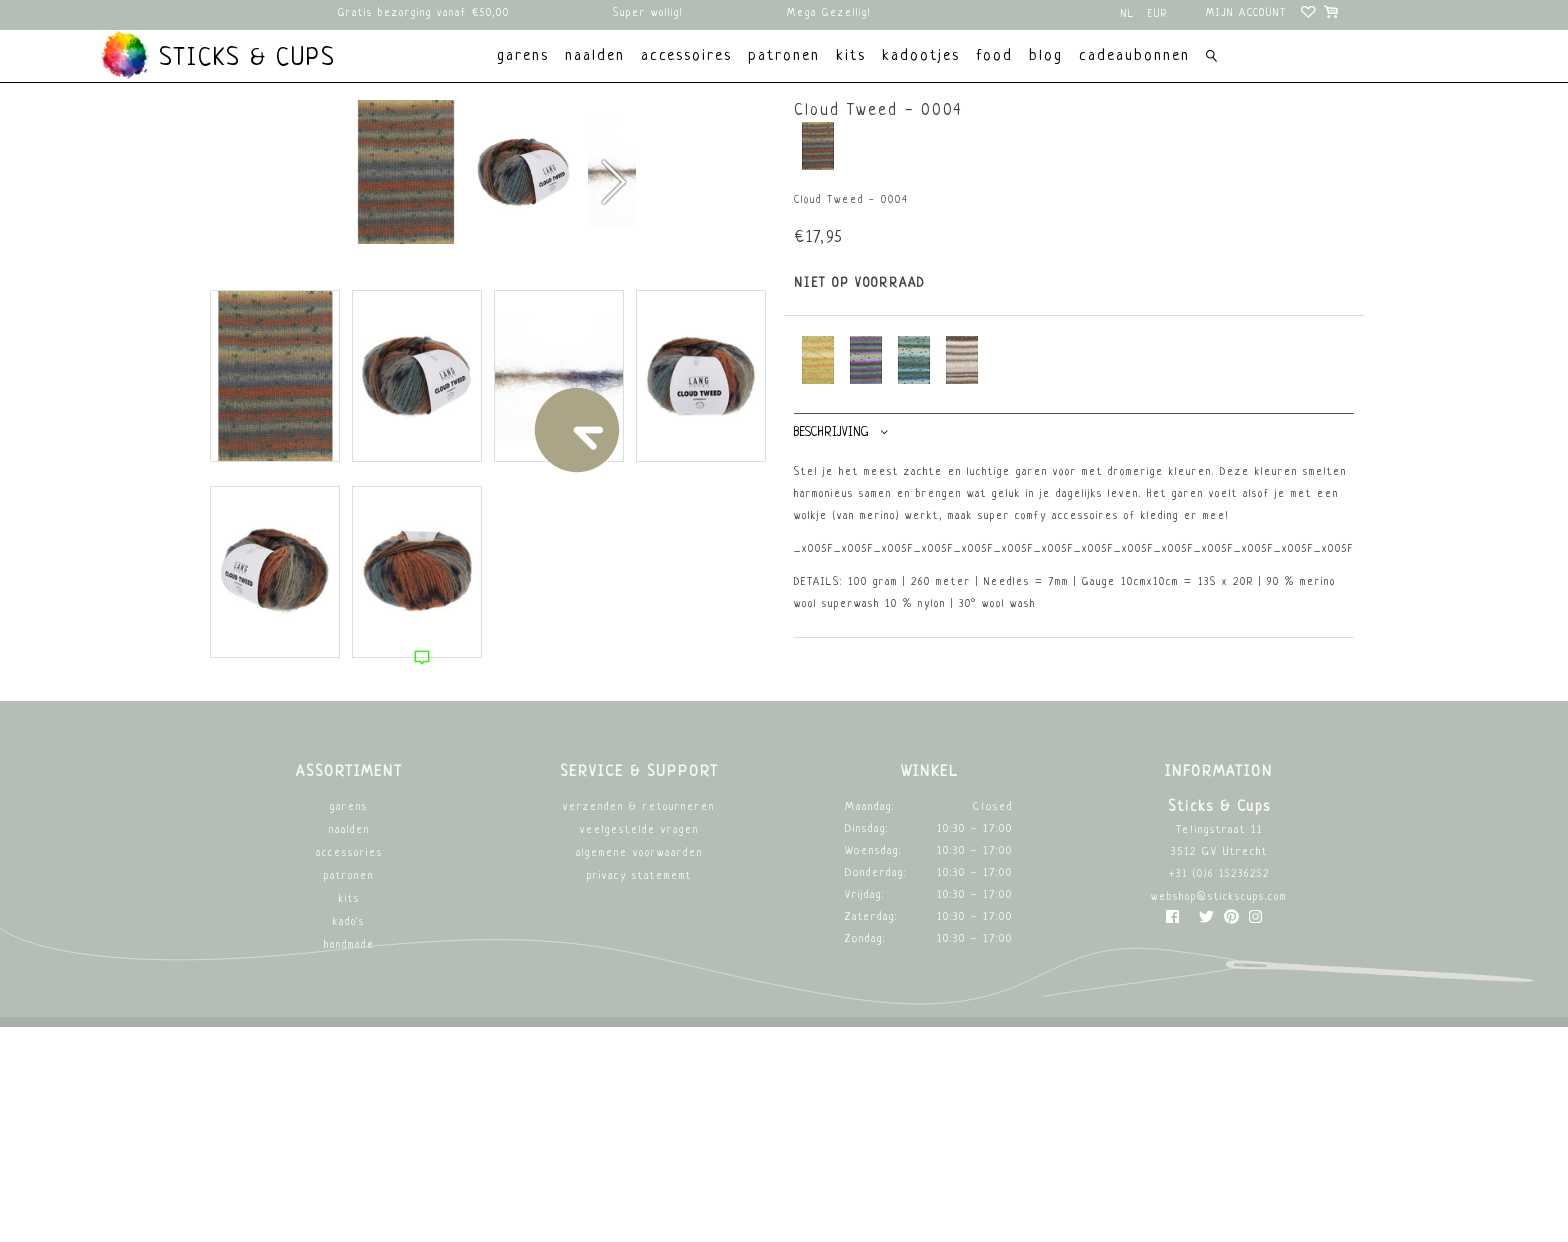 The height and width of the screenshot is (1242, 1568). Describe the element at coordinates (422, 657) in the screenshot. I see `open chat or messaging` at that location.